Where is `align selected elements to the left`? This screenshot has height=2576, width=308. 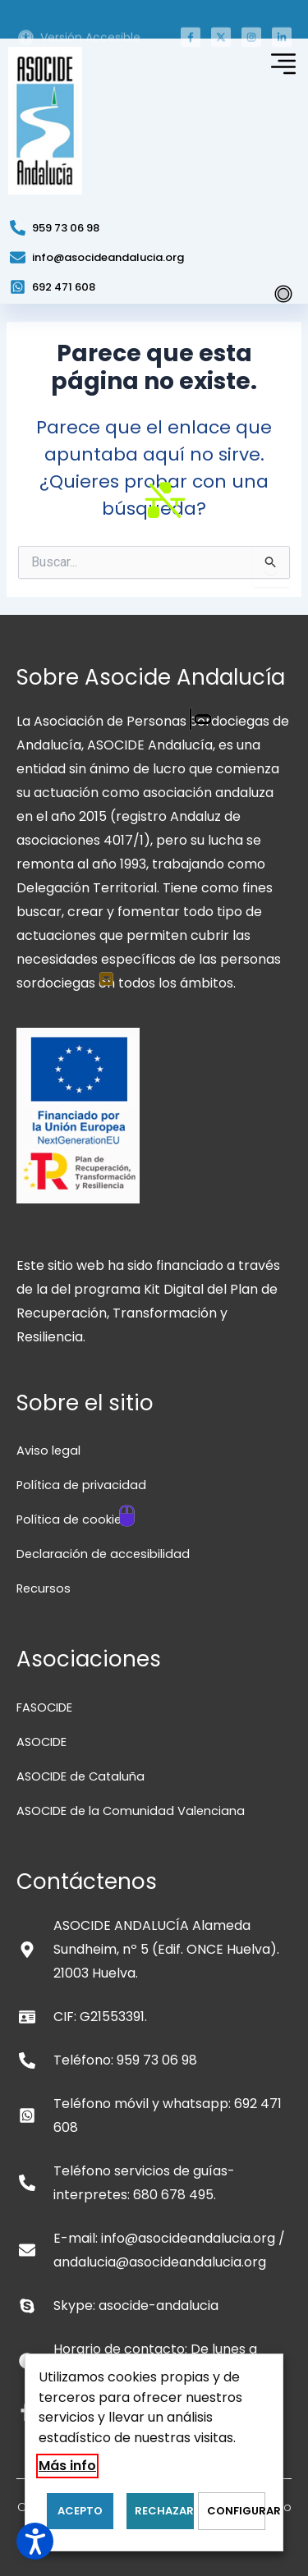 align selected elements to the left is located at coordinates (200, 719).